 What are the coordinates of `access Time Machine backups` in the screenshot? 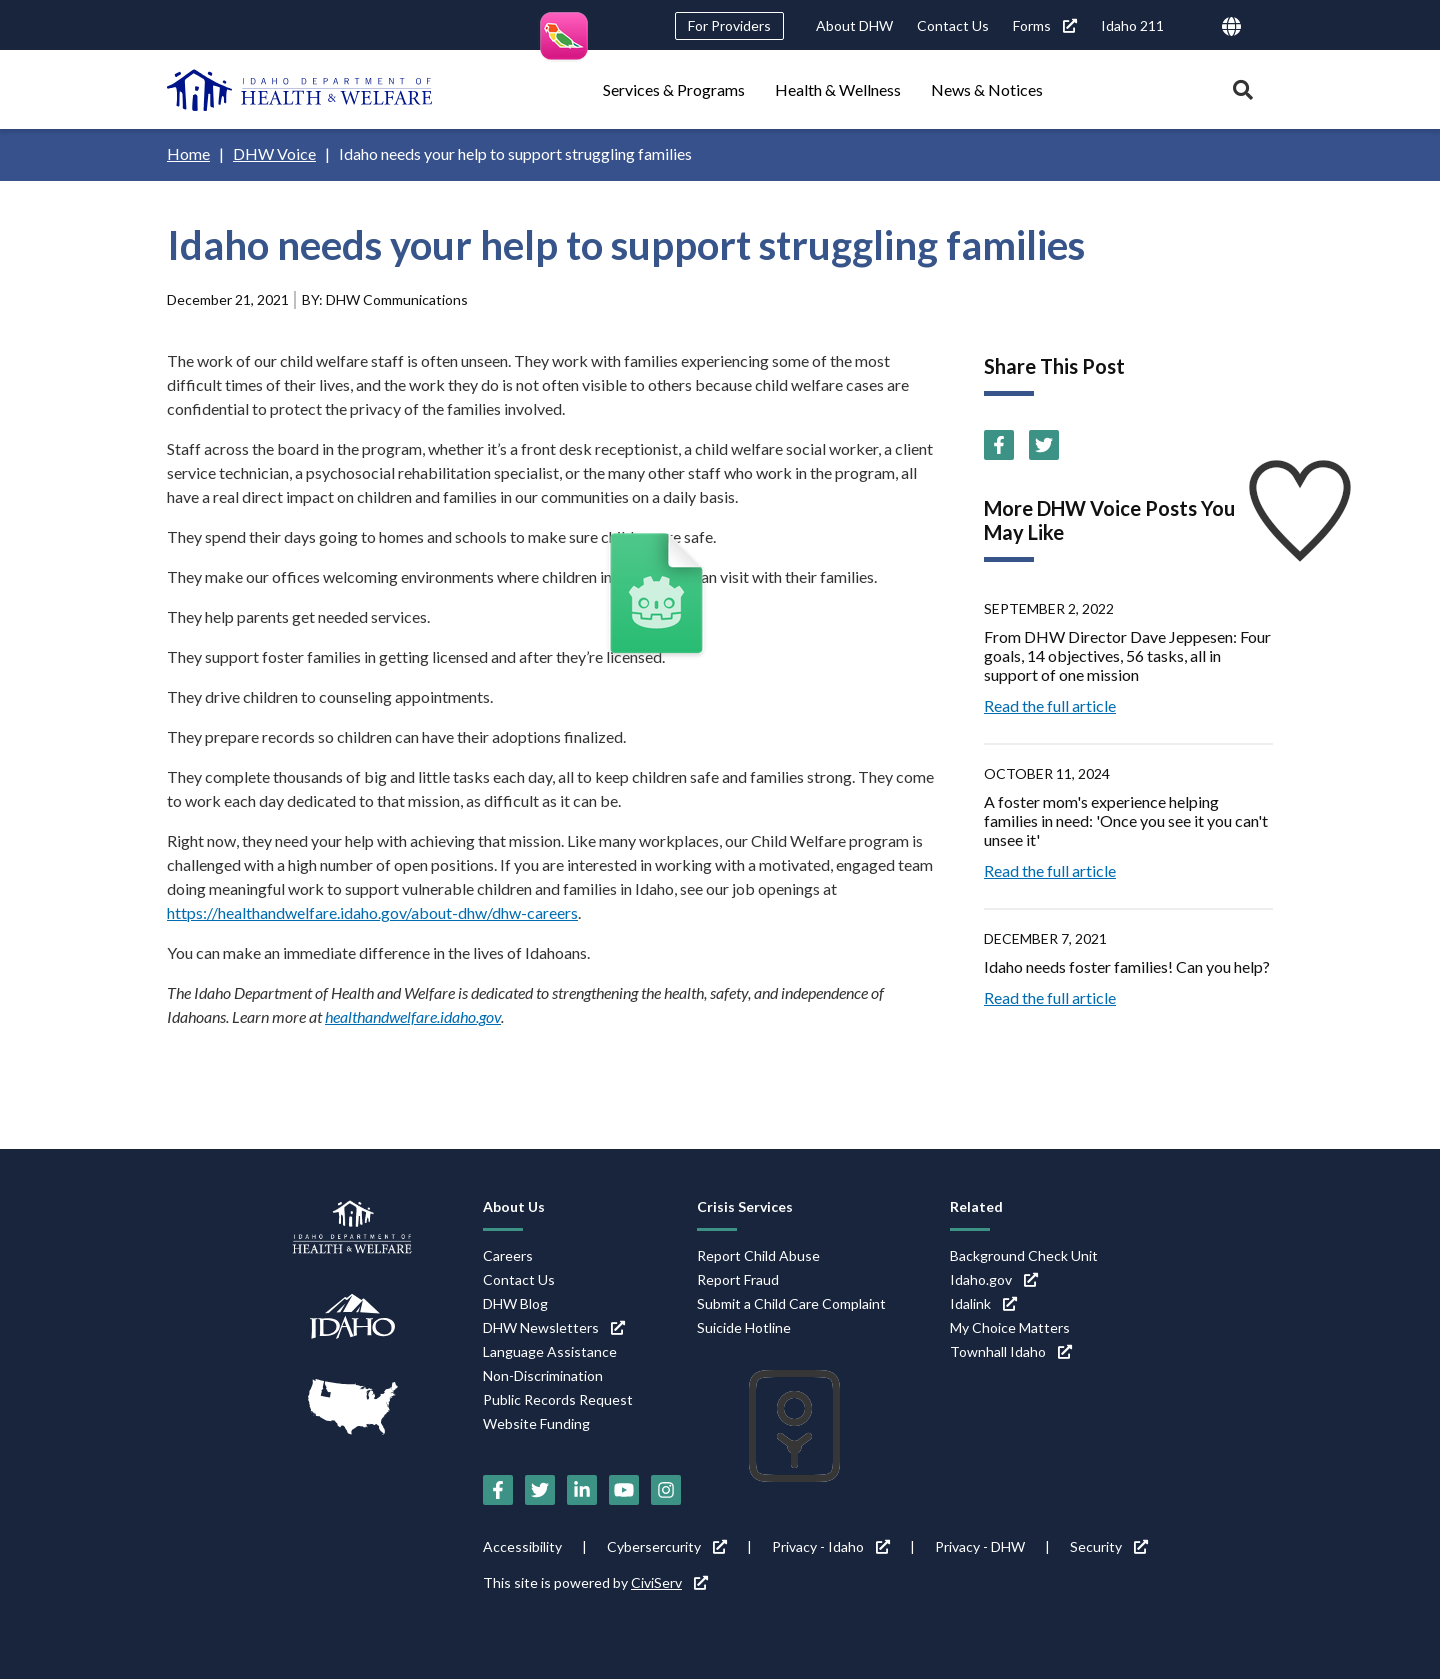 It's located at (798, 1426).